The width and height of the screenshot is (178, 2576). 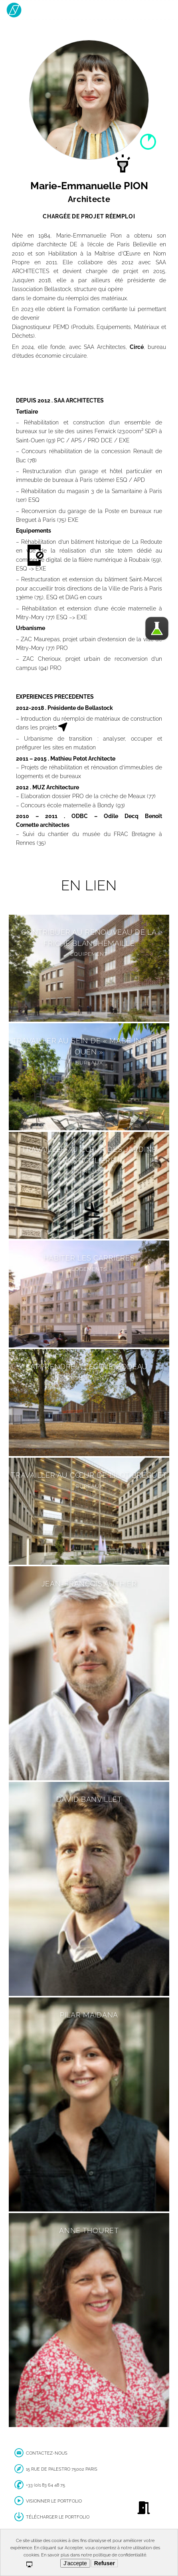 I want to click on block or restrict an app, so click(x=34, y=555).